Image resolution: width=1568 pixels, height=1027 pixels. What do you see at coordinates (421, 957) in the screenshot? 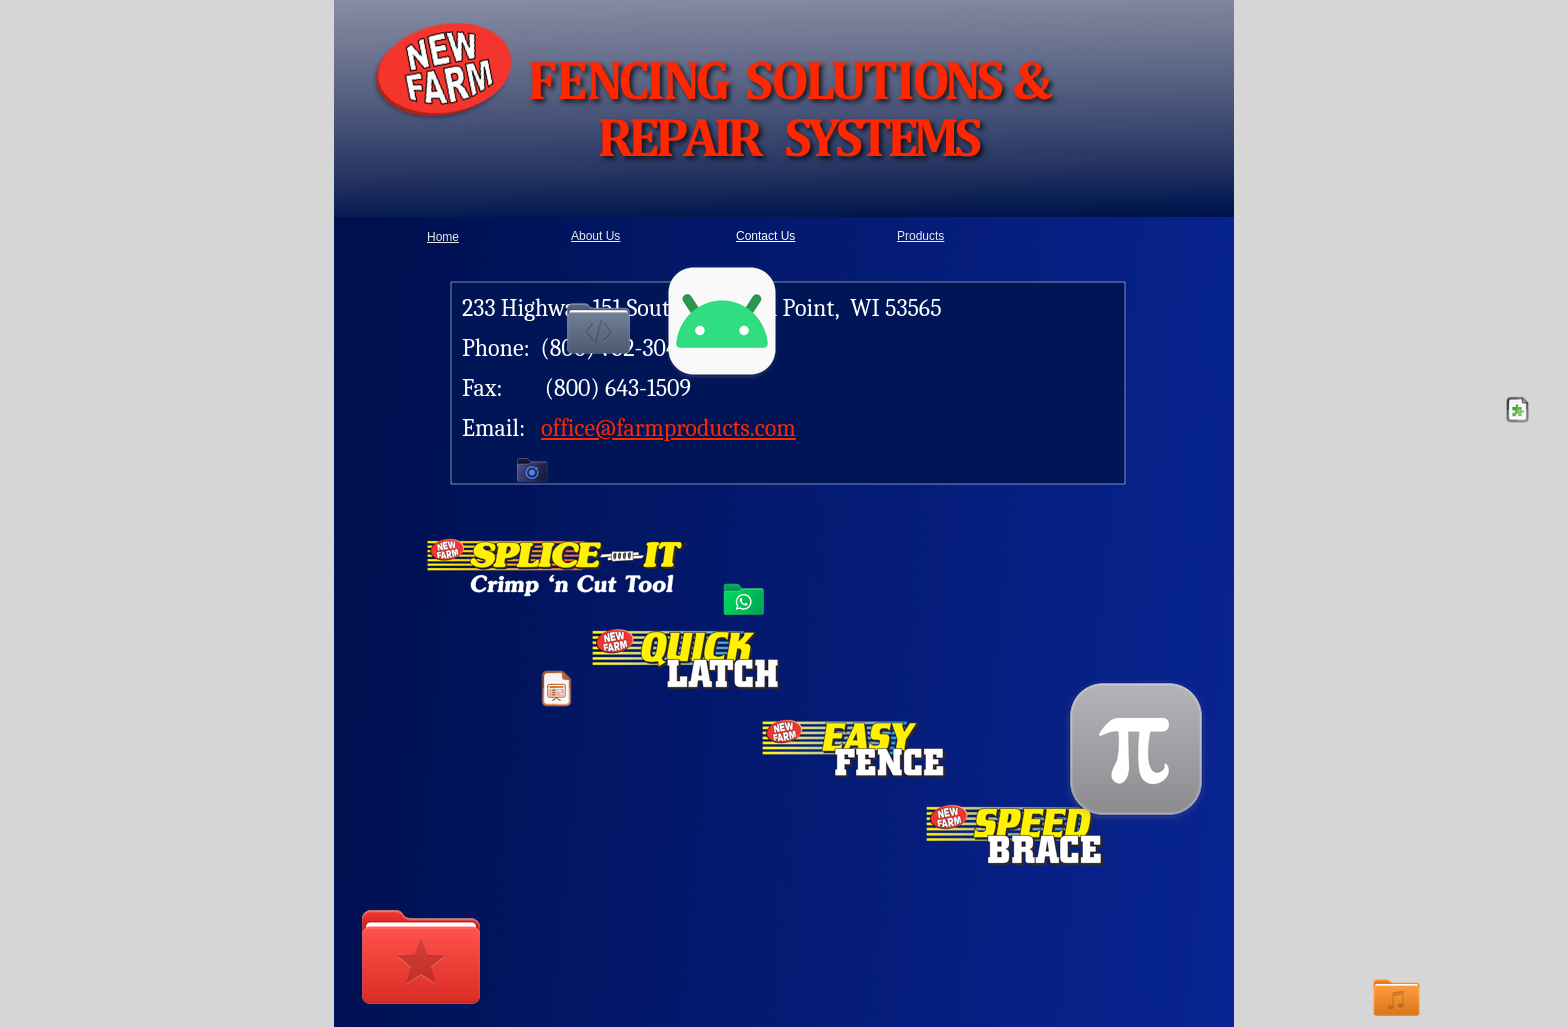
I see `access your bookmarked or favorited files` at bounding box center [421, 957].